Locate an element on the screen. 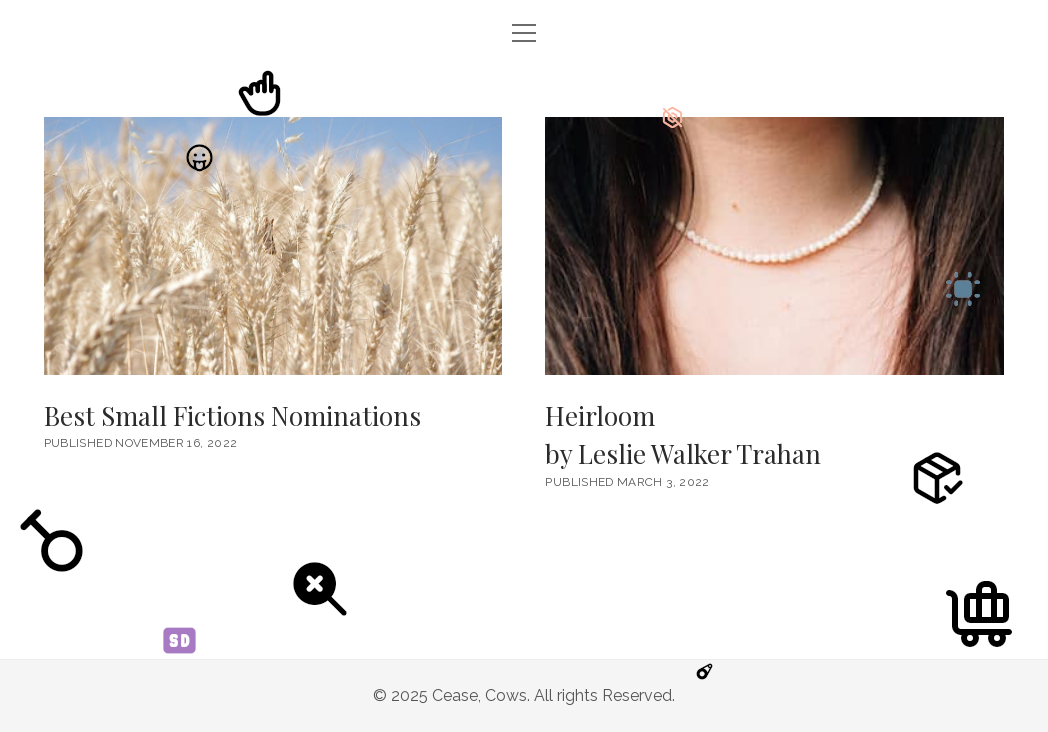  baggage claim area indicator is located at coordinates (979, 614).